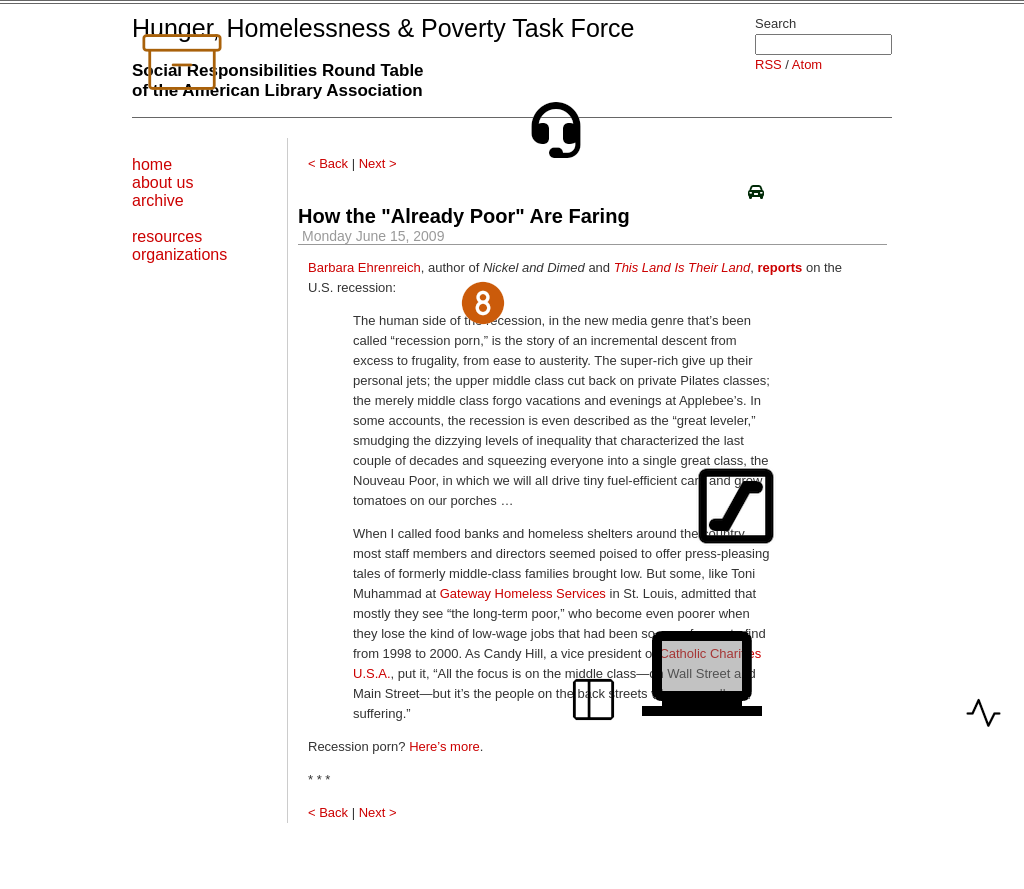 The image size is (1024, 889). Describe the element at coordinates (736, 506) in the screenshot. I see `indicates escalator location in a building or transit station` at that location.